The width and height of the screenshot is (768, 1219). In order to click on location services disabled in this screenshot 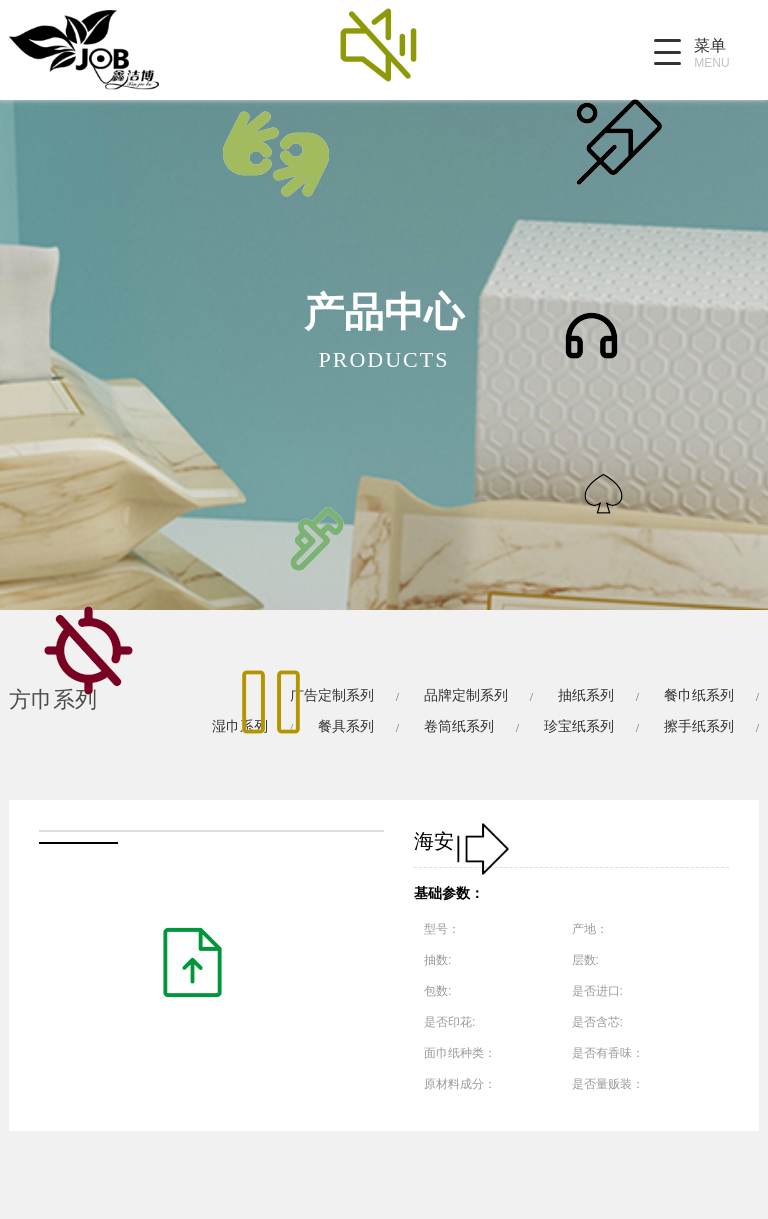, I will do `click(88, 650)`.